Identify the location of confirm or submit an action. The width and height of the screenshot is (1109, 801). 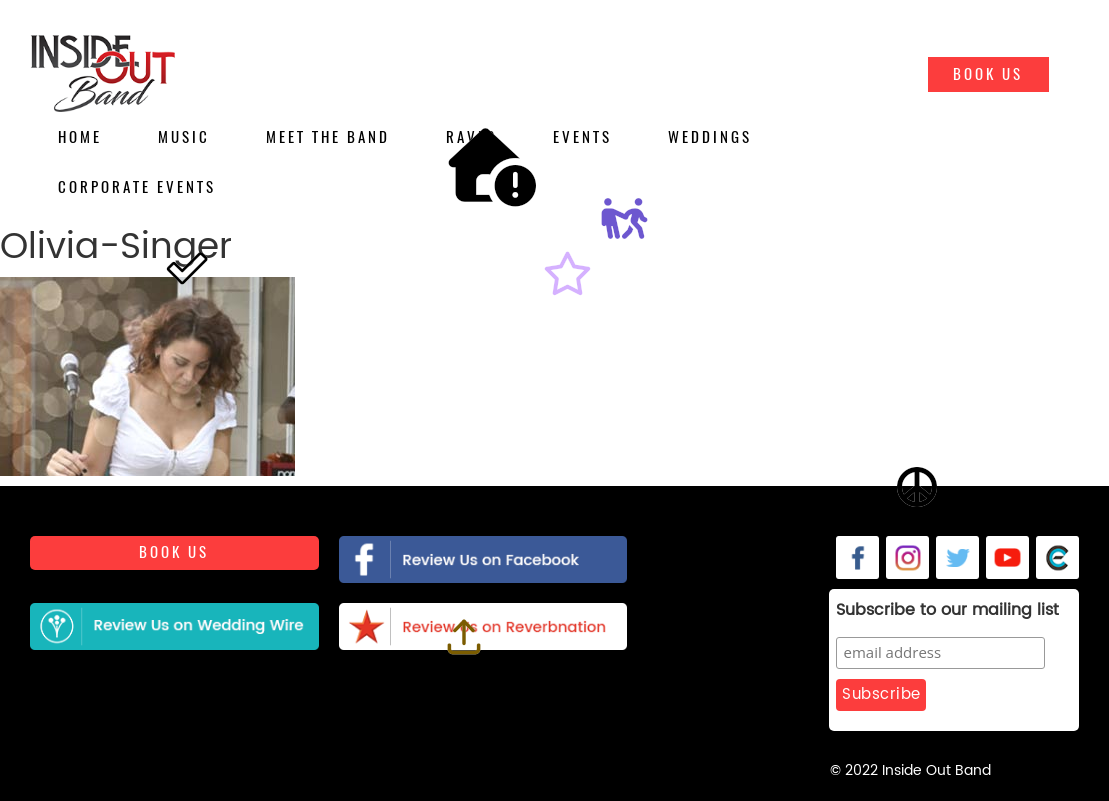
(186, 267).